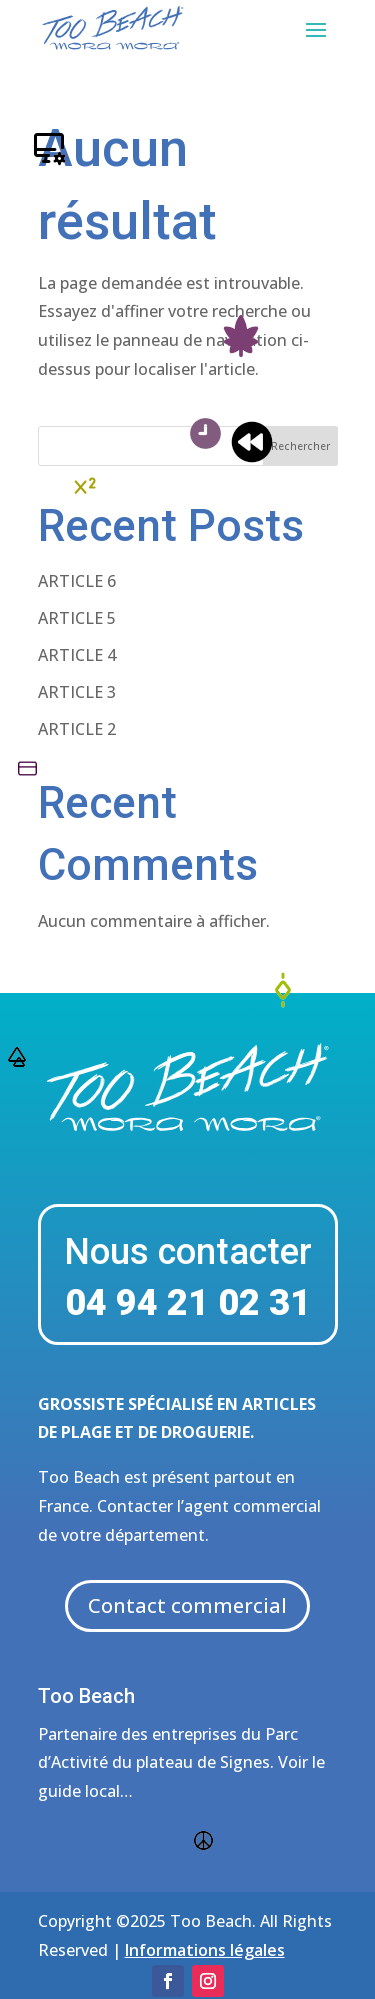  I want to click on indicates the current time is 9 o'clock, so click(205, 433).